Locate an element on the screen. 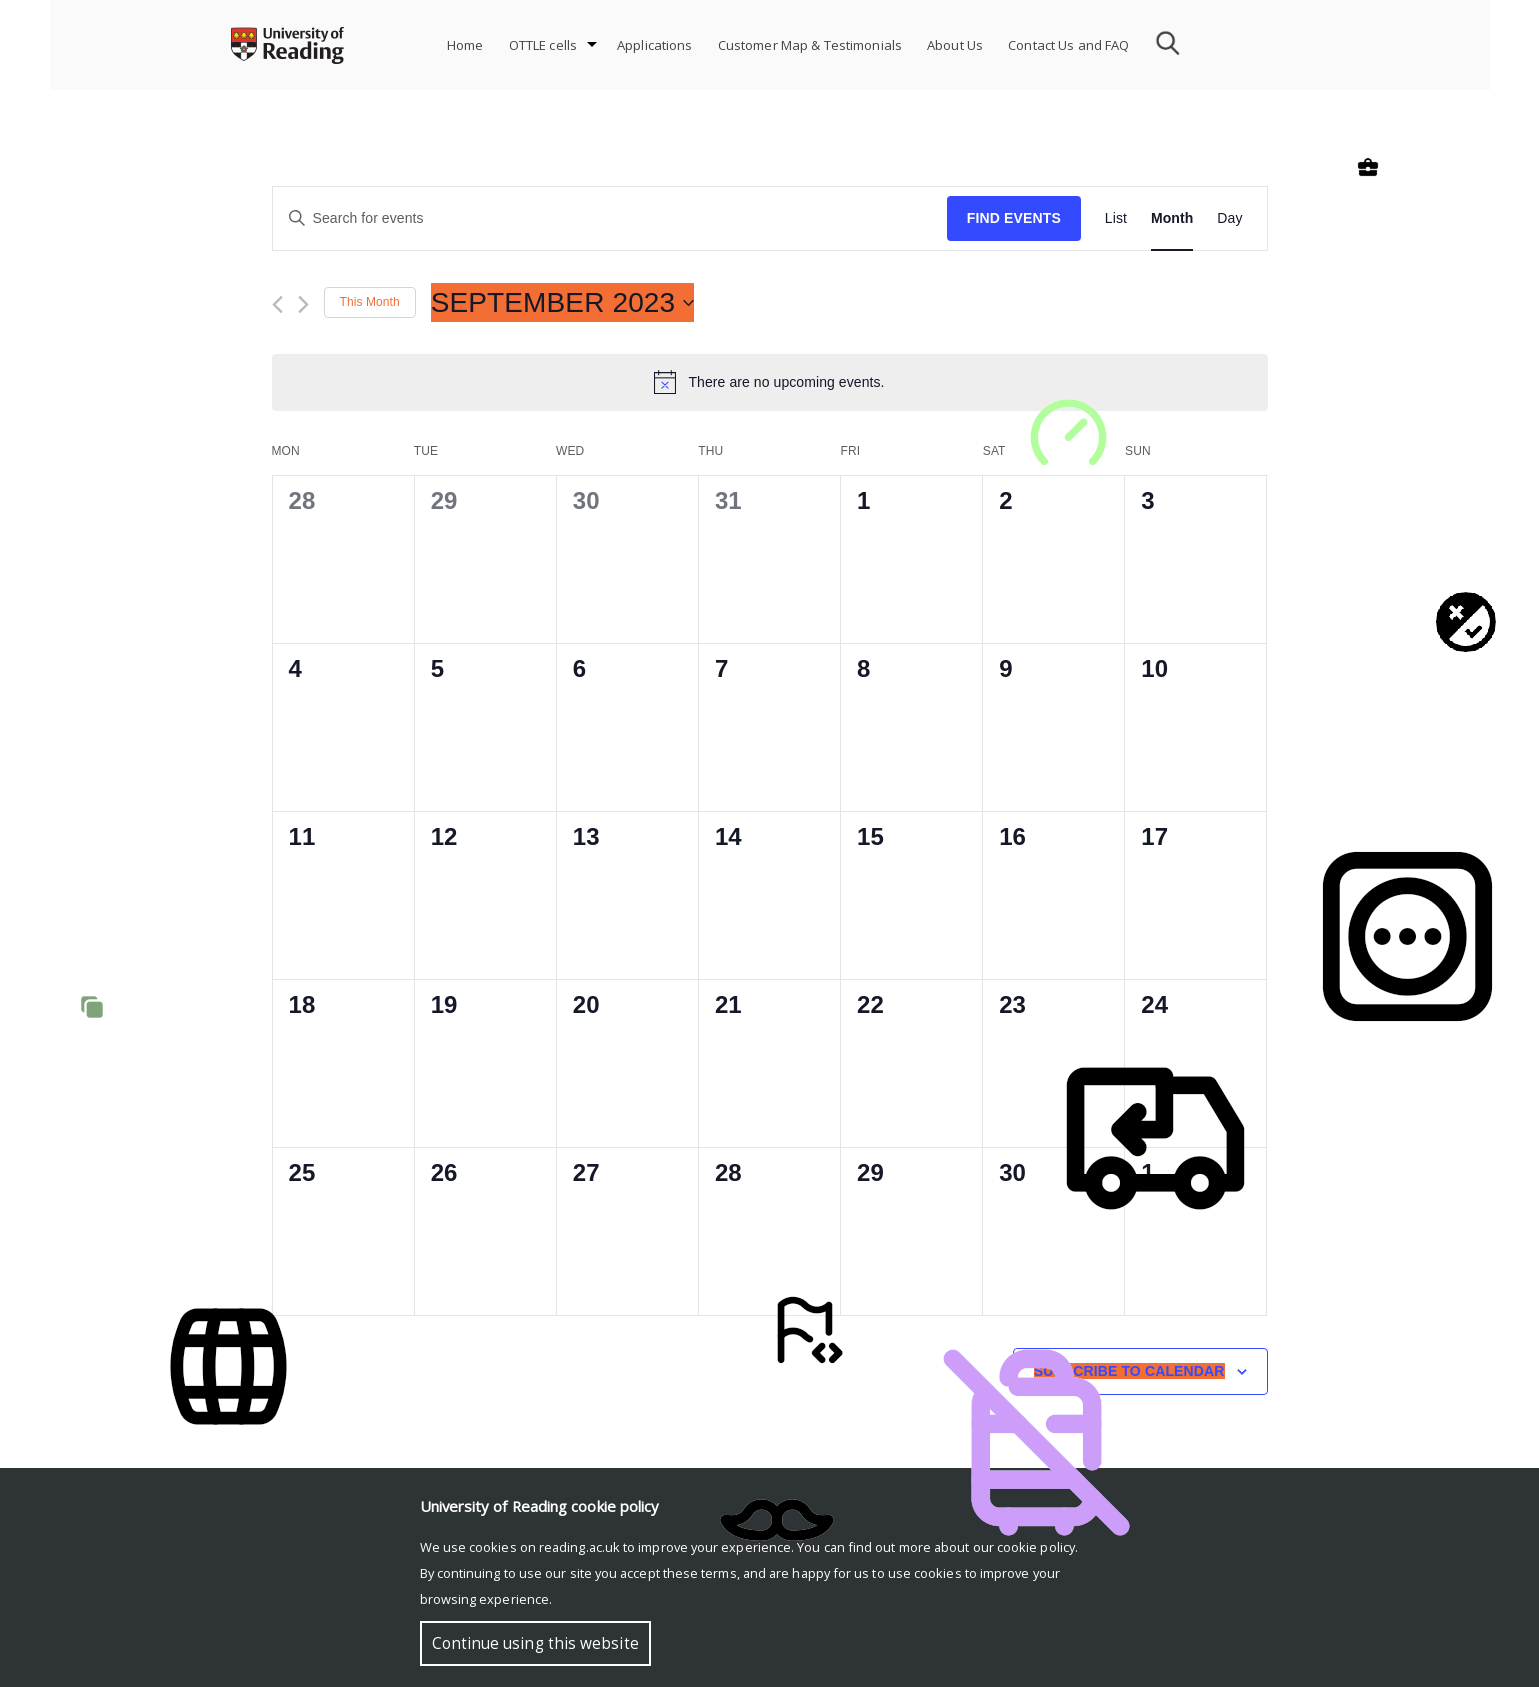 This screenshot has width=1539, height=1687. tumble dry on medium heat setting is located at coordinates (1407, 936).